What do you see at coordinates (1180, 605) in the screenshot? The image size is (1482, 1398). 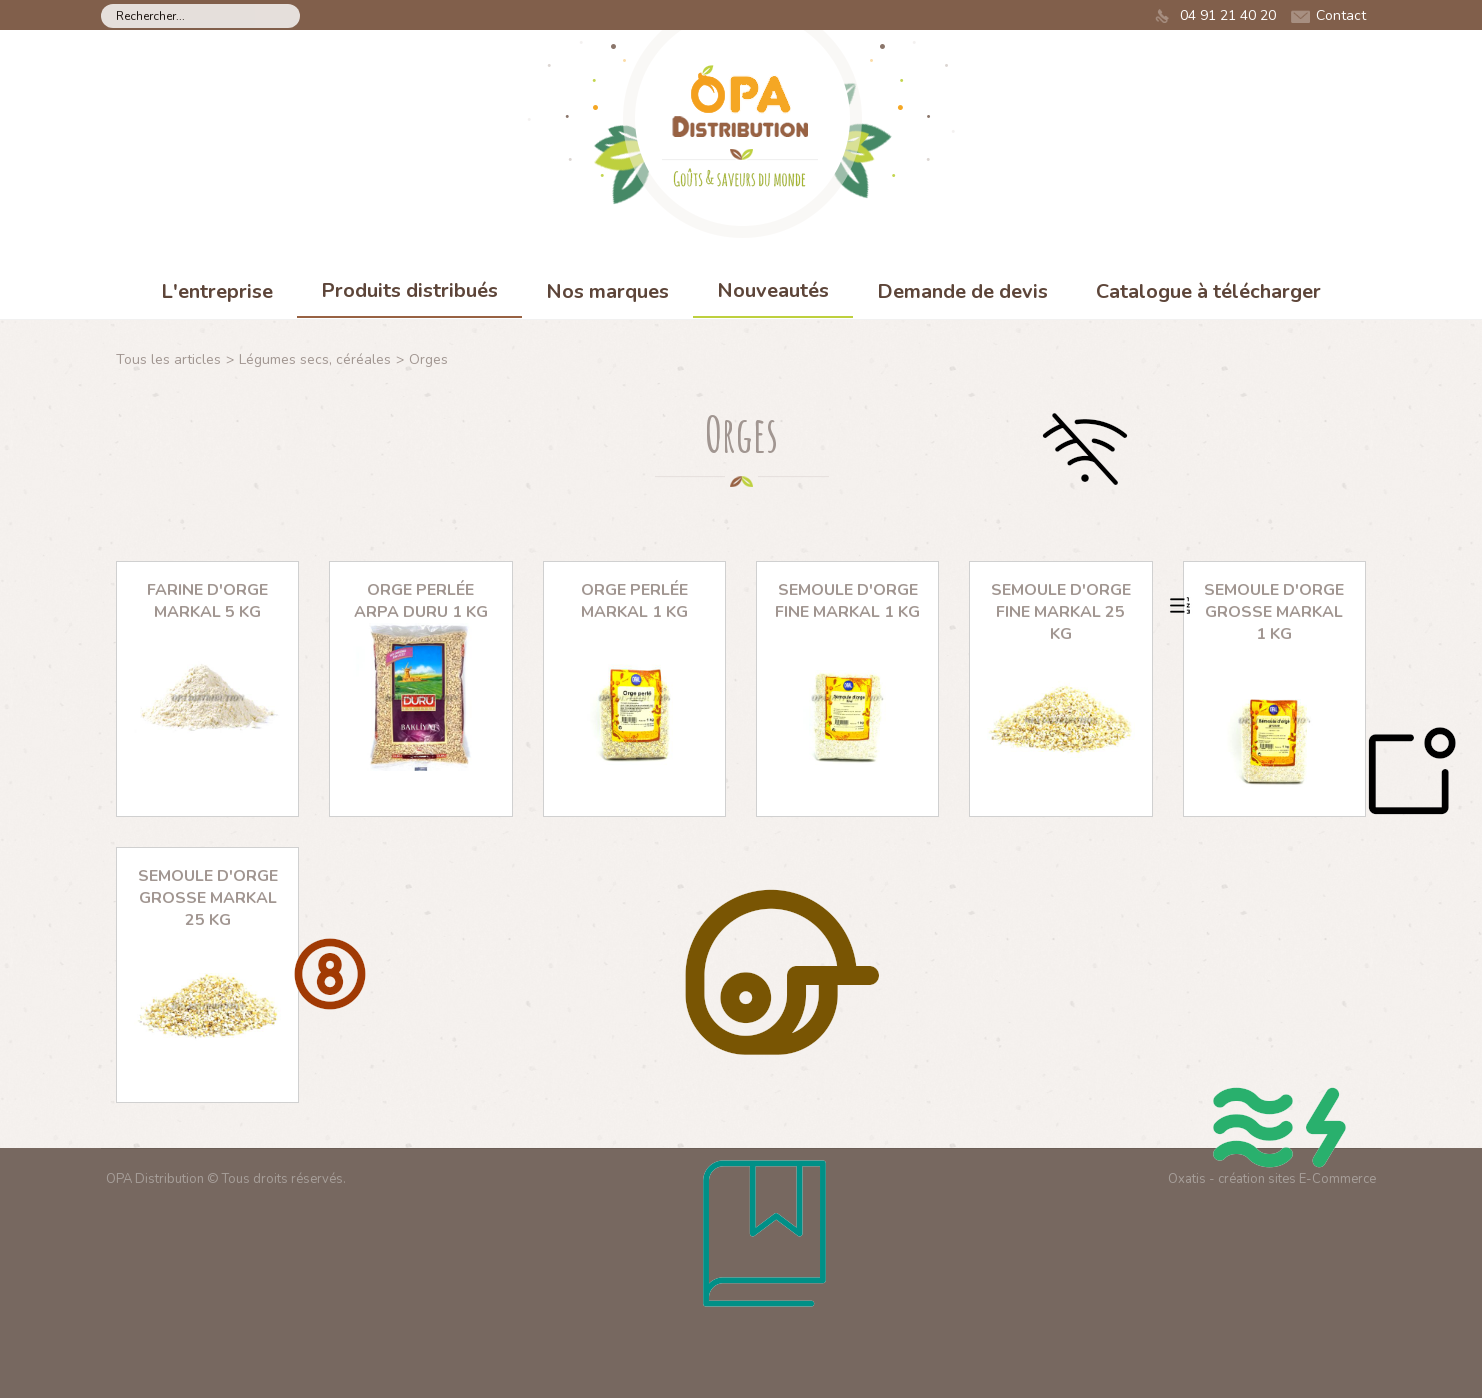 I see `switch to right-to-left numbered list format` at bounding box center [1180, 605].